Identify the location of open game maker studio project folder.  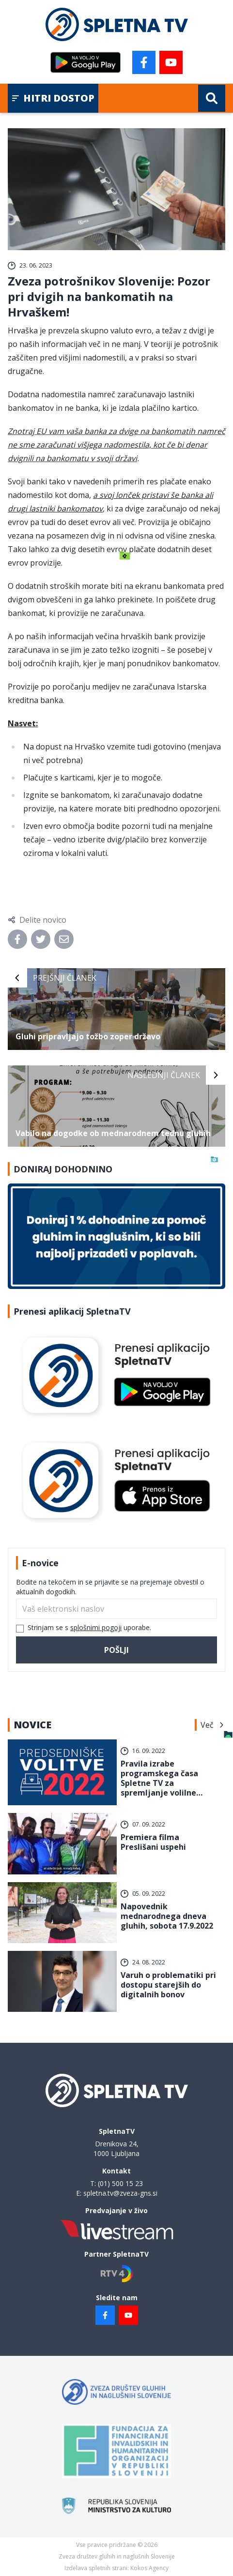
(124, 555).